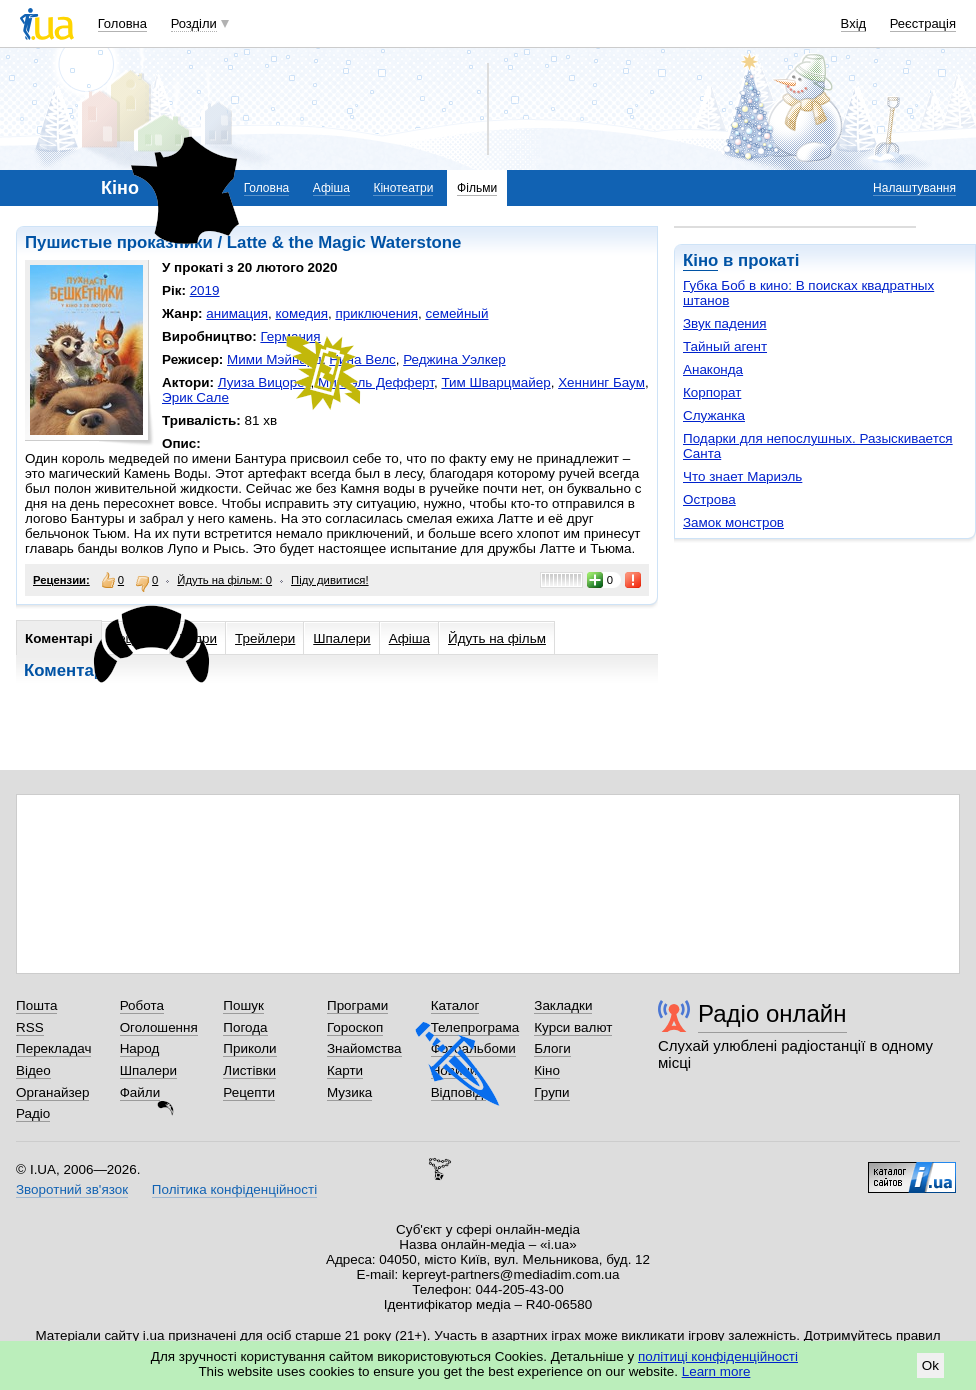 This screenshot has height=1390, width=976. Describe the element at coordinates (323, 373) in the screenshot. I see `boost or recharge energy` at that location.